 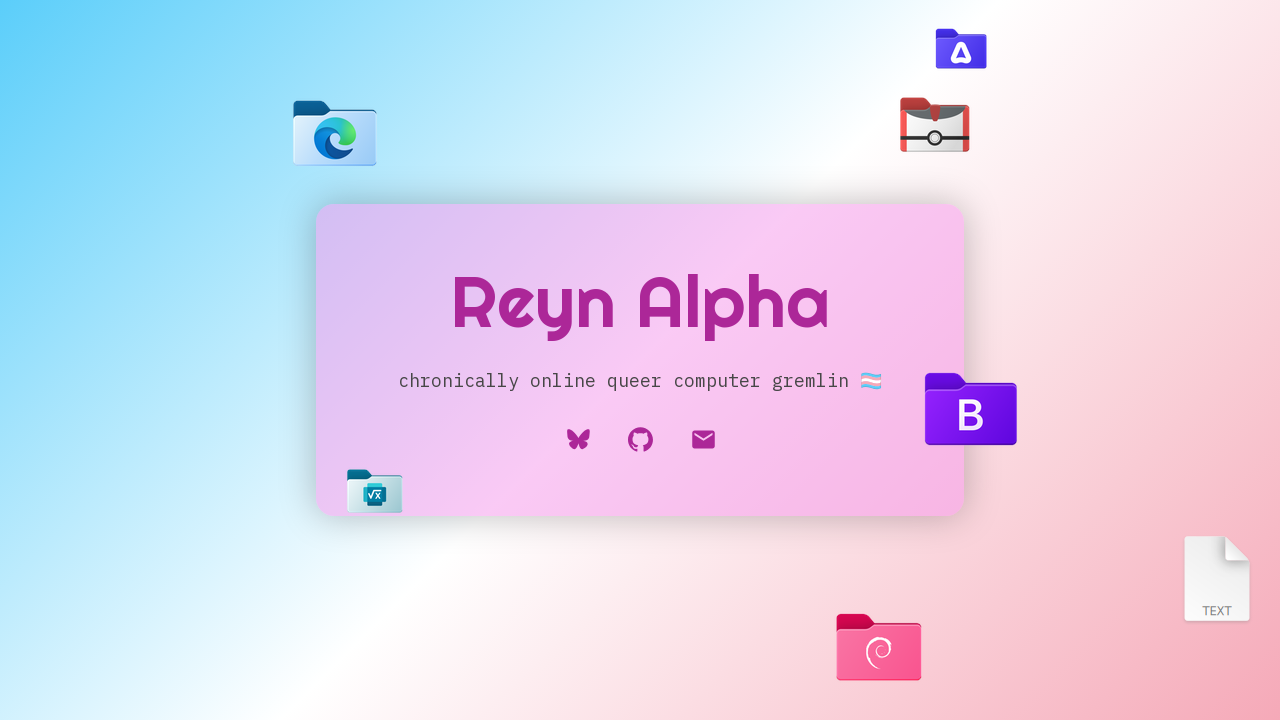 I want to click on open folder containing pokémon timer ball assets, so click(x=934, y=126).